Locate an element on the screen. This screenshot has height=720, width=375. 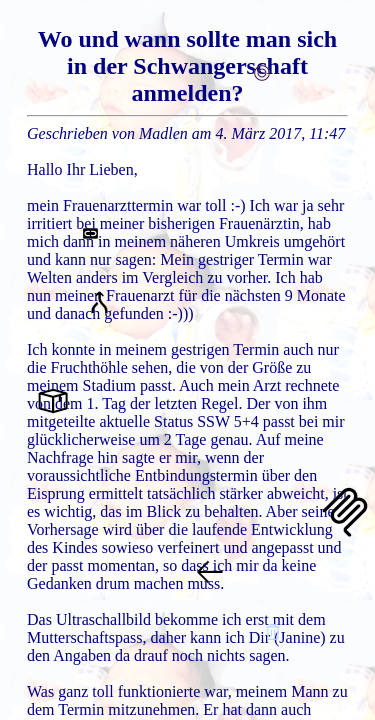
delete selected item is located at coordinates (273, 632).